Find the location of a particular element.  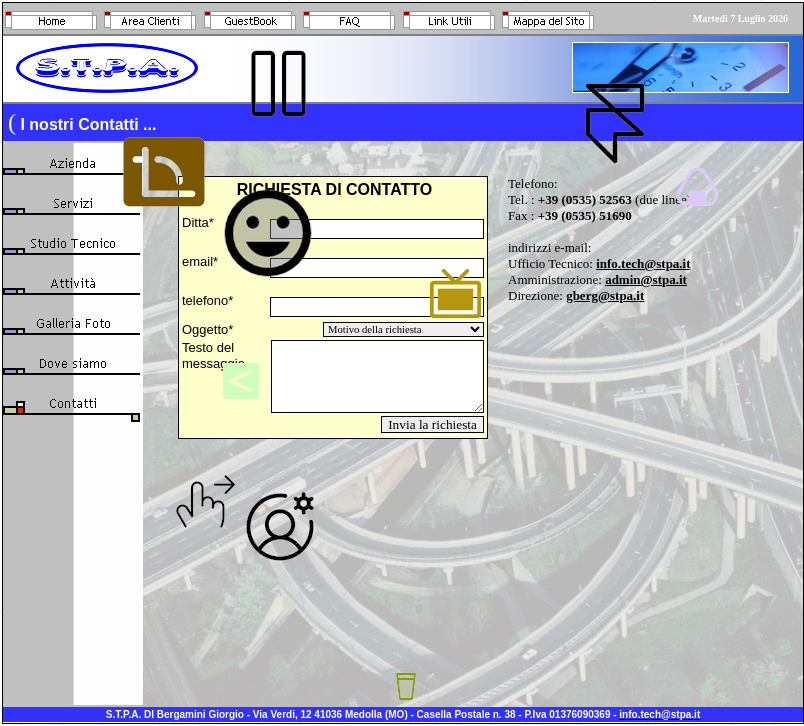

insert an emoji or emoticon is located at coordinates (268, 233).